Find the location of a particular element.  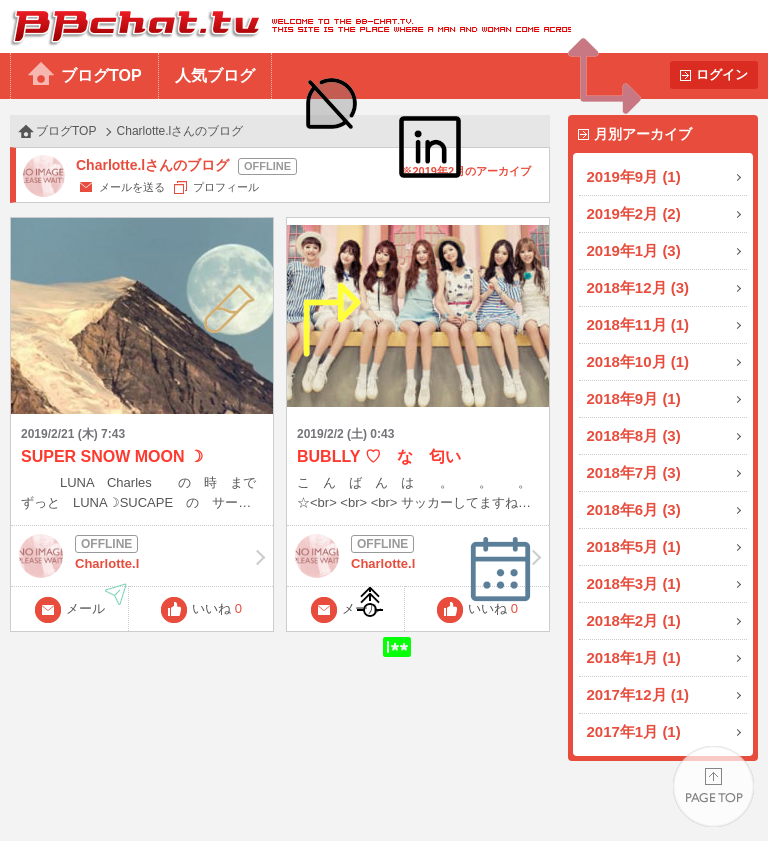

indicates a vector path or directional flow is located at coordinates (601, 74).